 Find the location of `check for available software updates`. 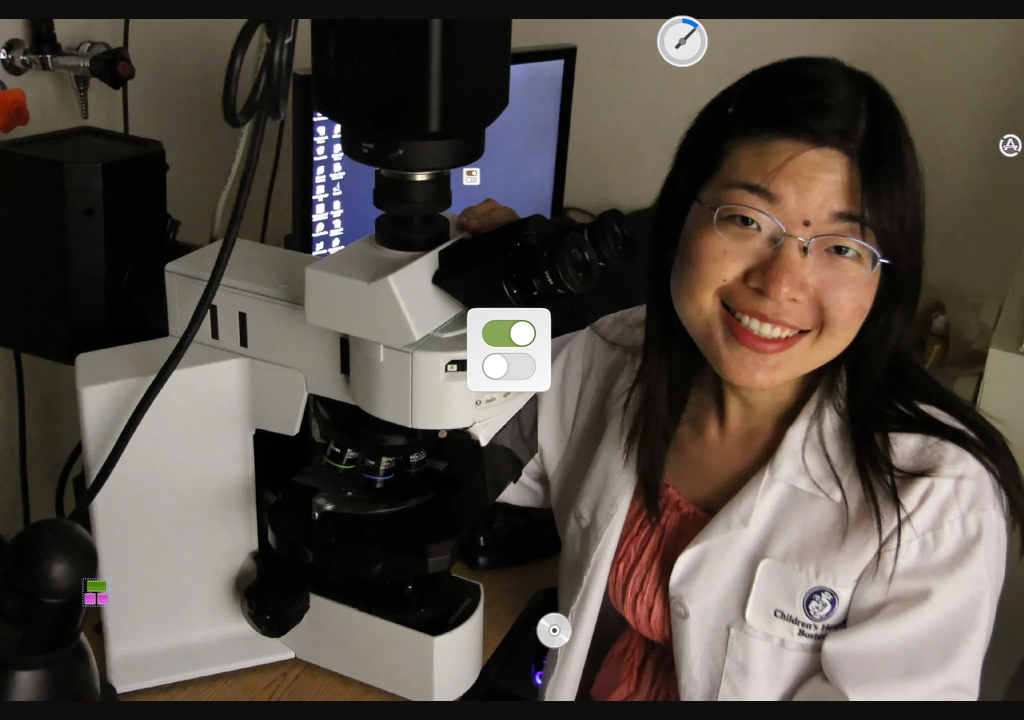

check for available software updates is located at coordinates (1010, 145).